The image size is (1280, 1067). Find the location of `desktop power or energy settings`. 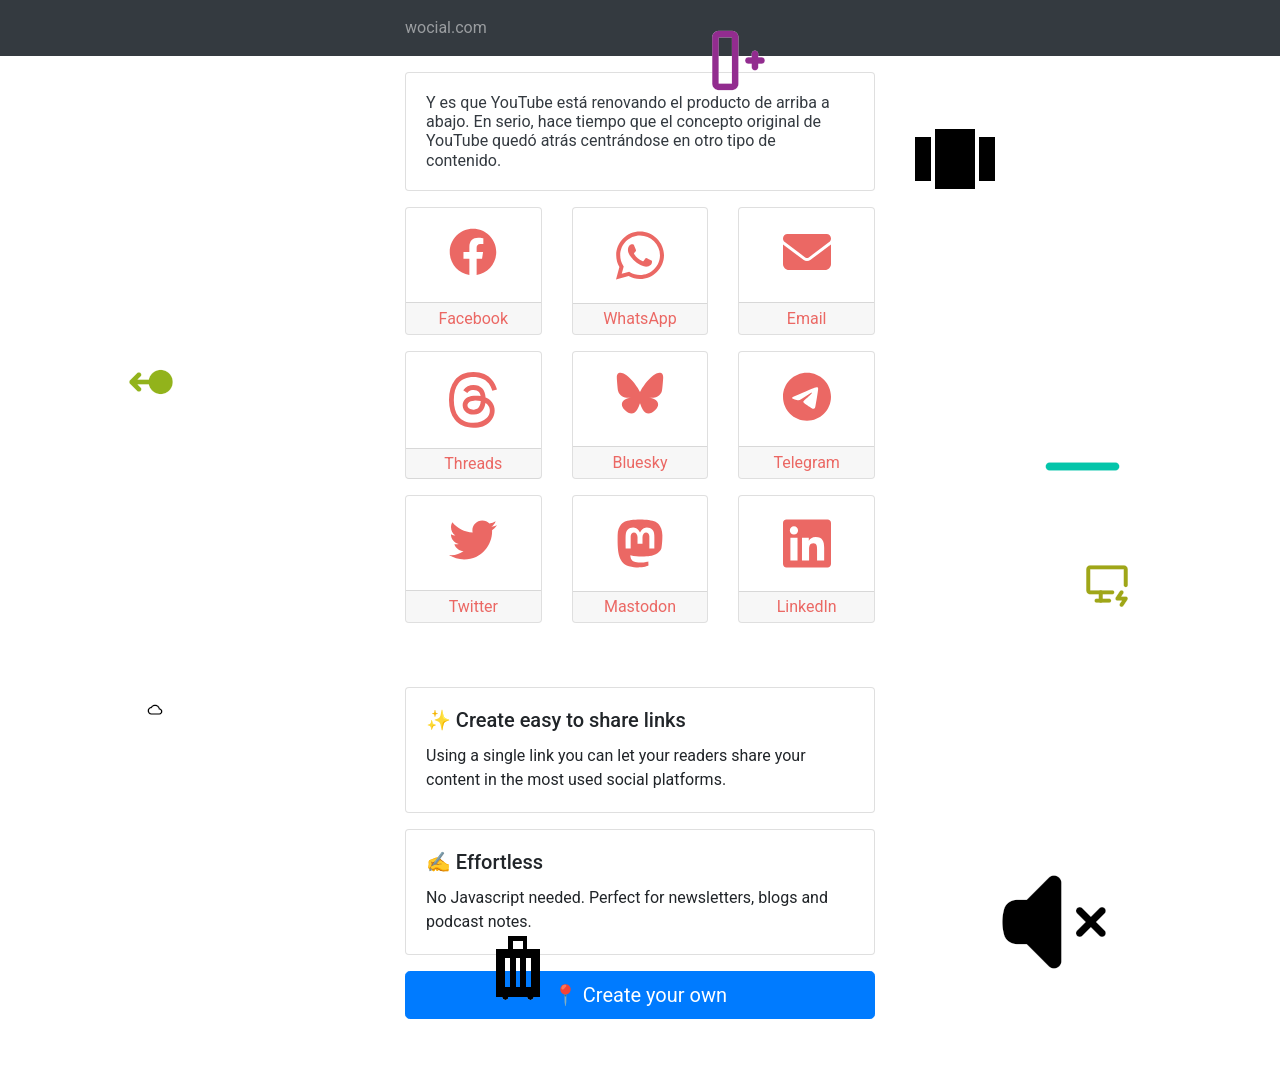

desktop power or energy settings is located at coordinates (1107, 584).